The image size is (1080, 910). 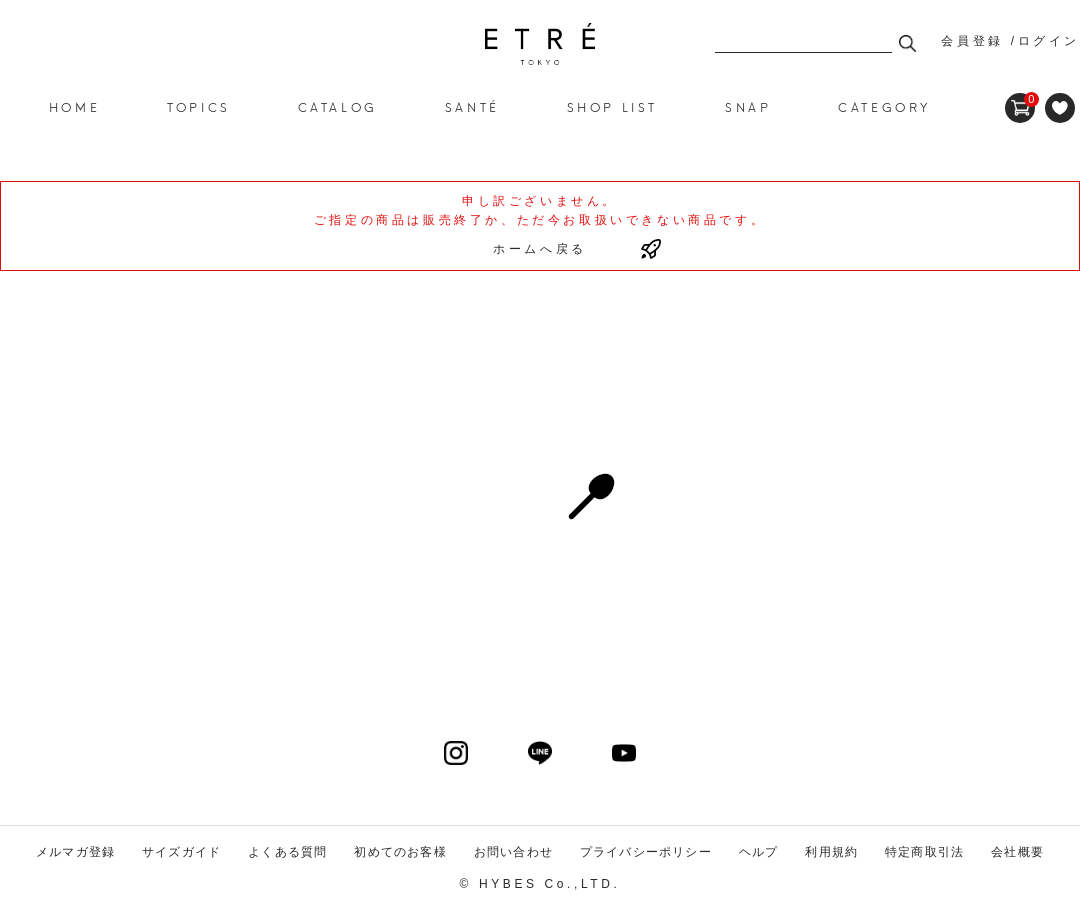 I want to click on launch or deploy a project, so click(x=651, y=249).